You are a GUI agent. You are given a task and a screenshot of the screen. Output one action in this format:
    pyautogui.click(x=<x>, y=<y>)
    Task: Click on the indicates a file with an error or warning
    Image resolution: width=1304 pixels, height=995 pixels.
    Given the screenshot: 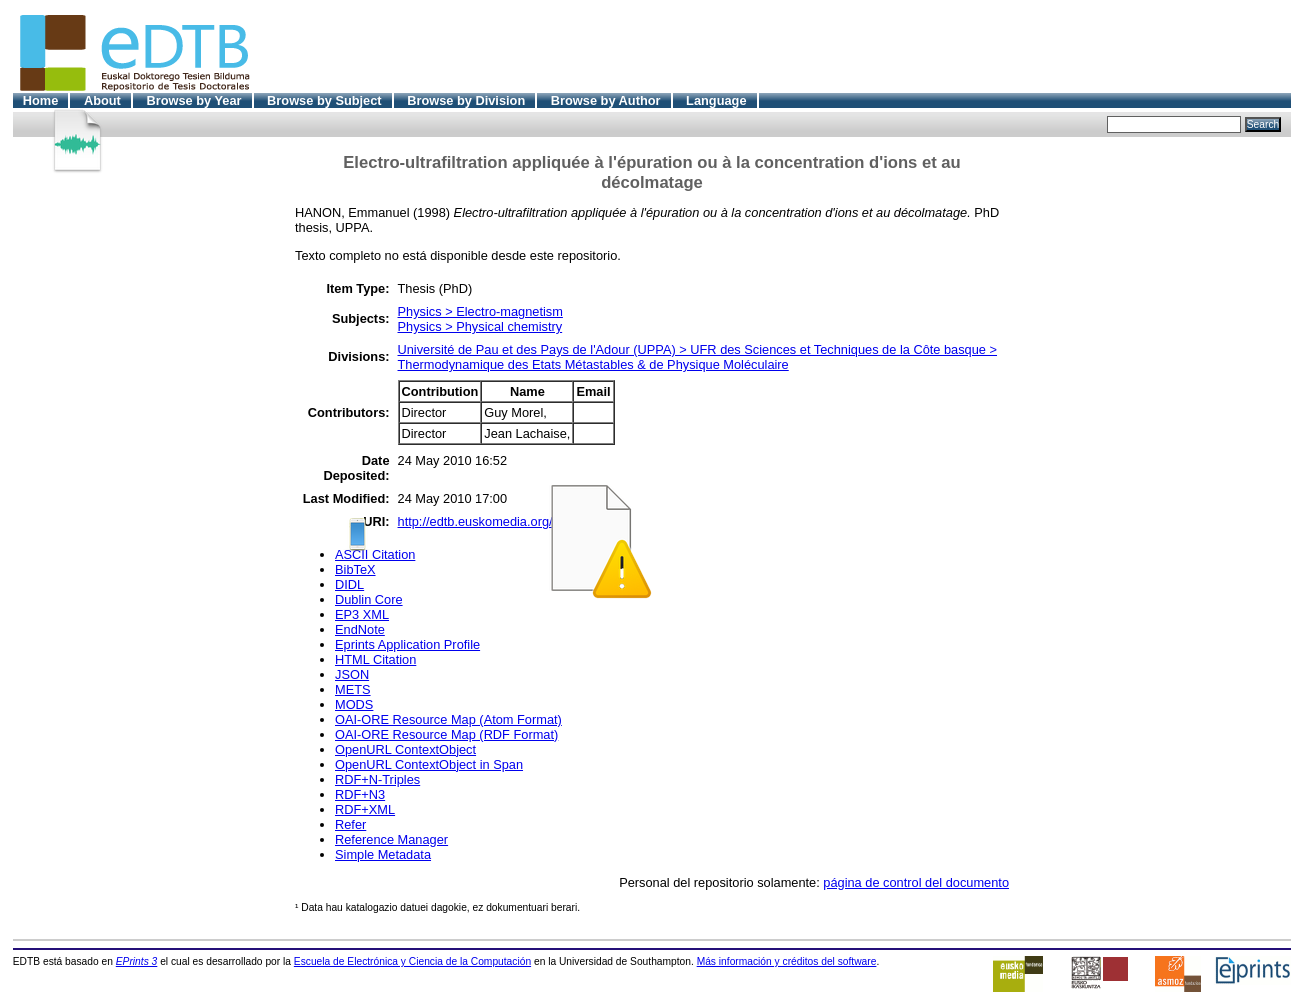 What is the action you would take?
    pyautogui.click(x=591, y=538)
    